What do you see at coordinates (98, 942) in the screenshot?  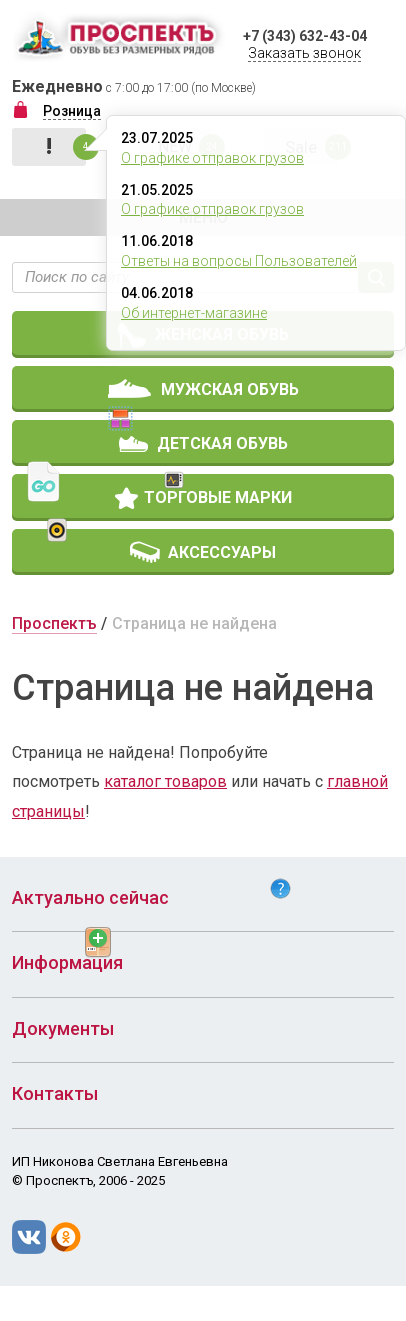 I see `add or install a new software package` at bounding box center [98, 942].